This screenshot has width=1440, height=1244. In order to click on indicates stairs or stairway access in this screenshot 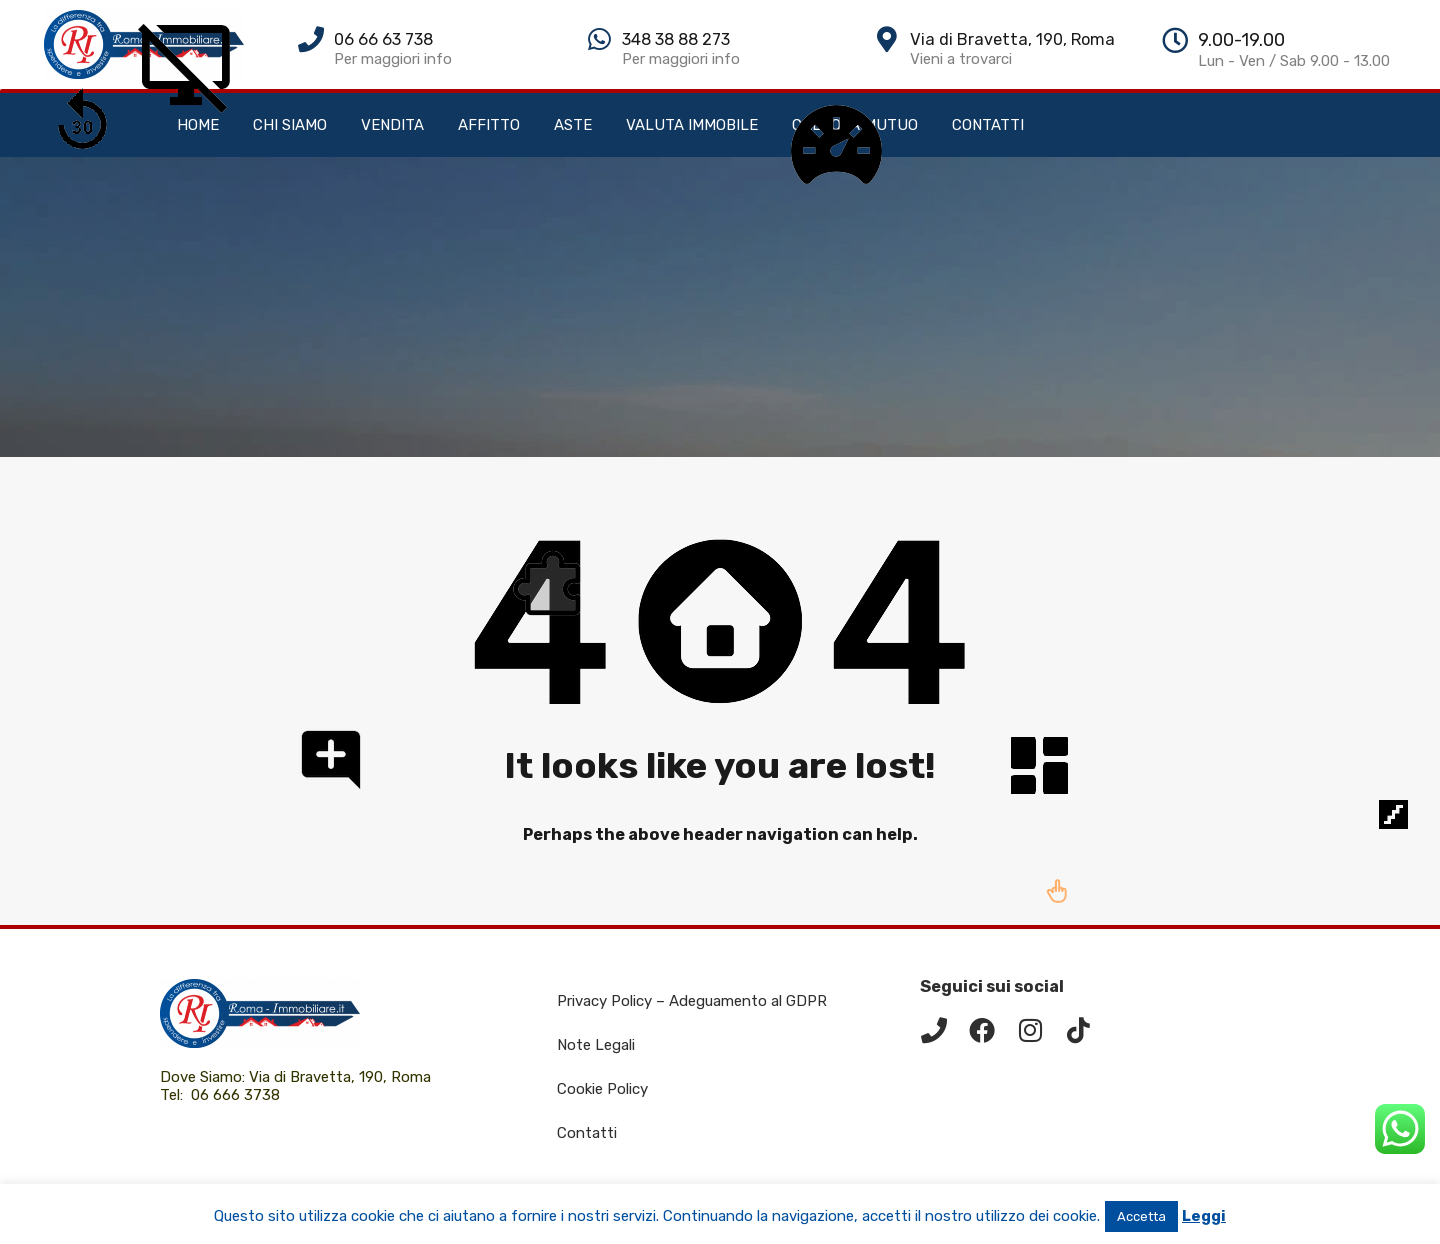, I will do `click(1393, 814)`.